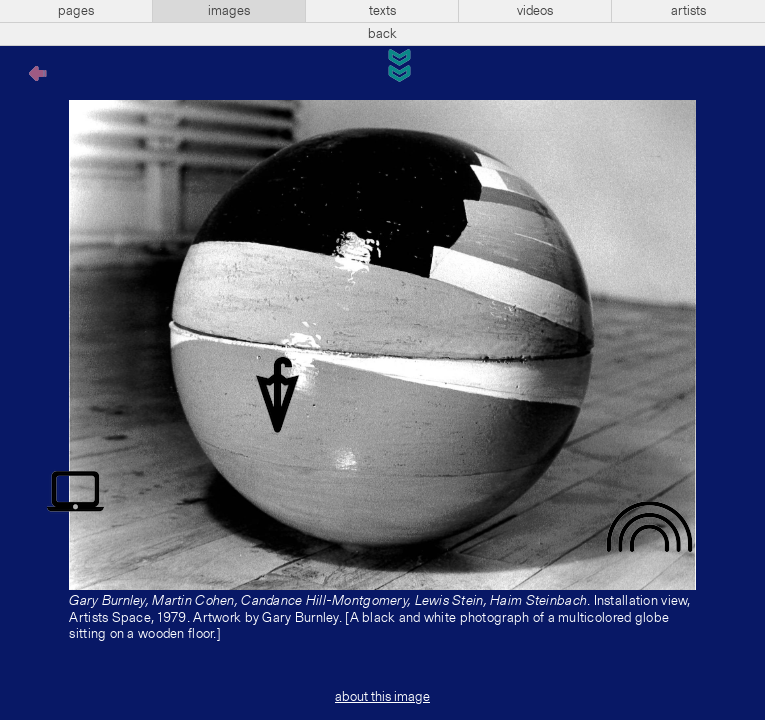 The image size is (765, 720). What do you see at coordinates (399, 65) in the screenshot?
I see `view earned badges or achievements` at bounding box center [399, 65].